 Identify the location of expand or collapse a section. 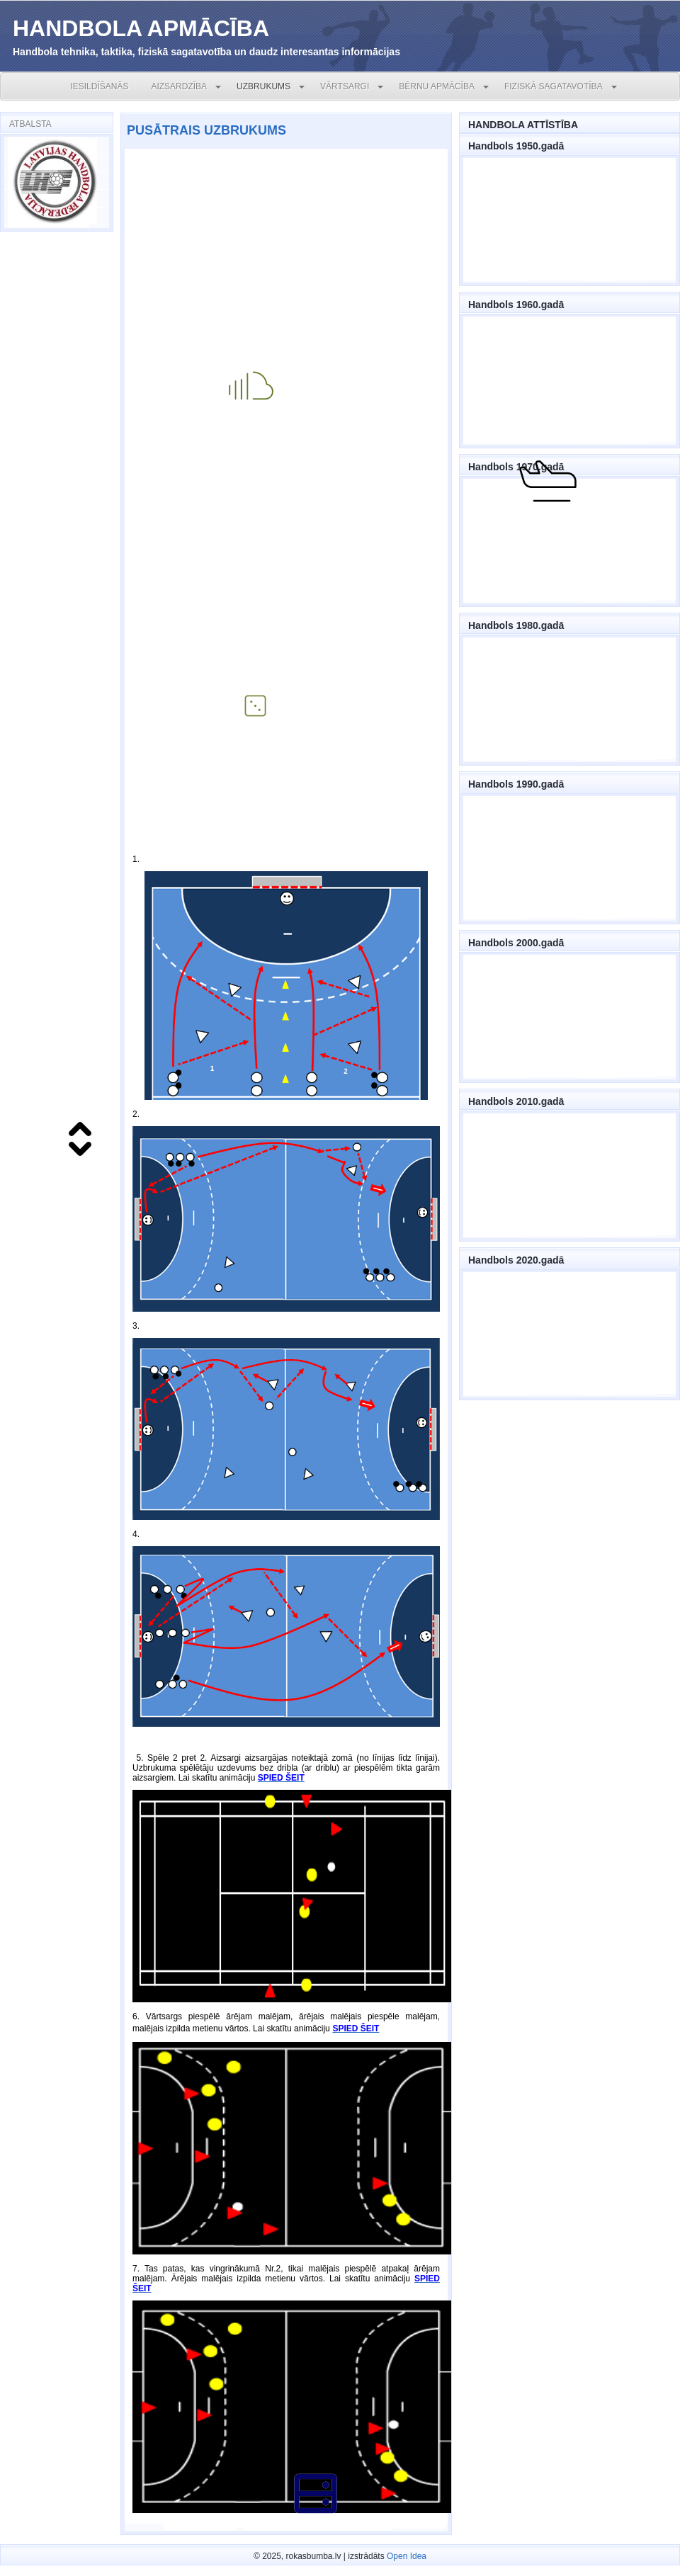
(80, 1139).